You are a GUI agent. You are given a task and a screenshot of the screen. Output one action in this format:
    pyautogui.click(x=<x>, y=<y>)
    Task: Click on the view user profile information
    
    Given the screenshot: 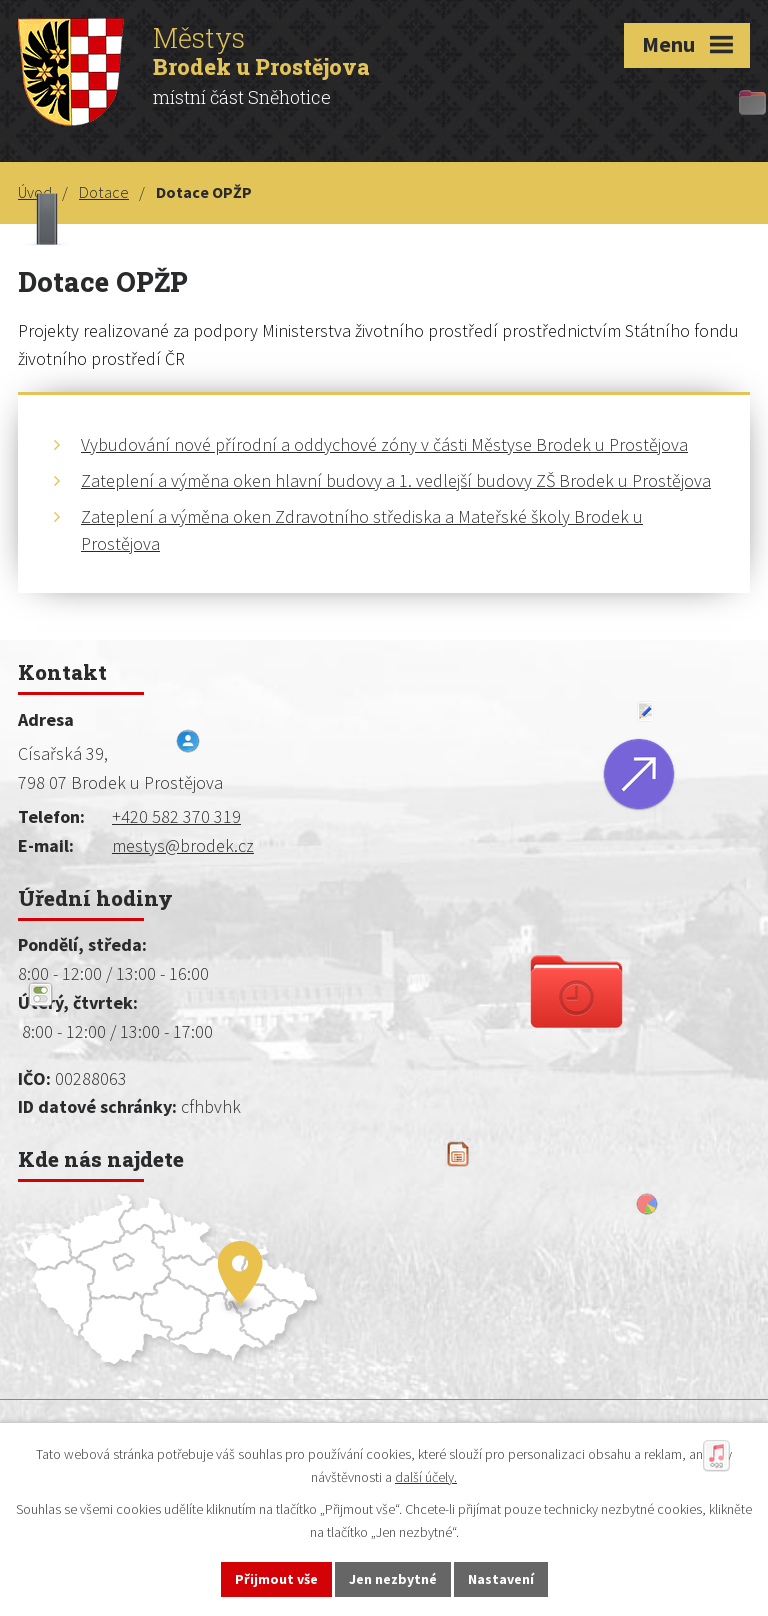 What is the action you would take?
    pyautogui.click(x=188, y=741)
    